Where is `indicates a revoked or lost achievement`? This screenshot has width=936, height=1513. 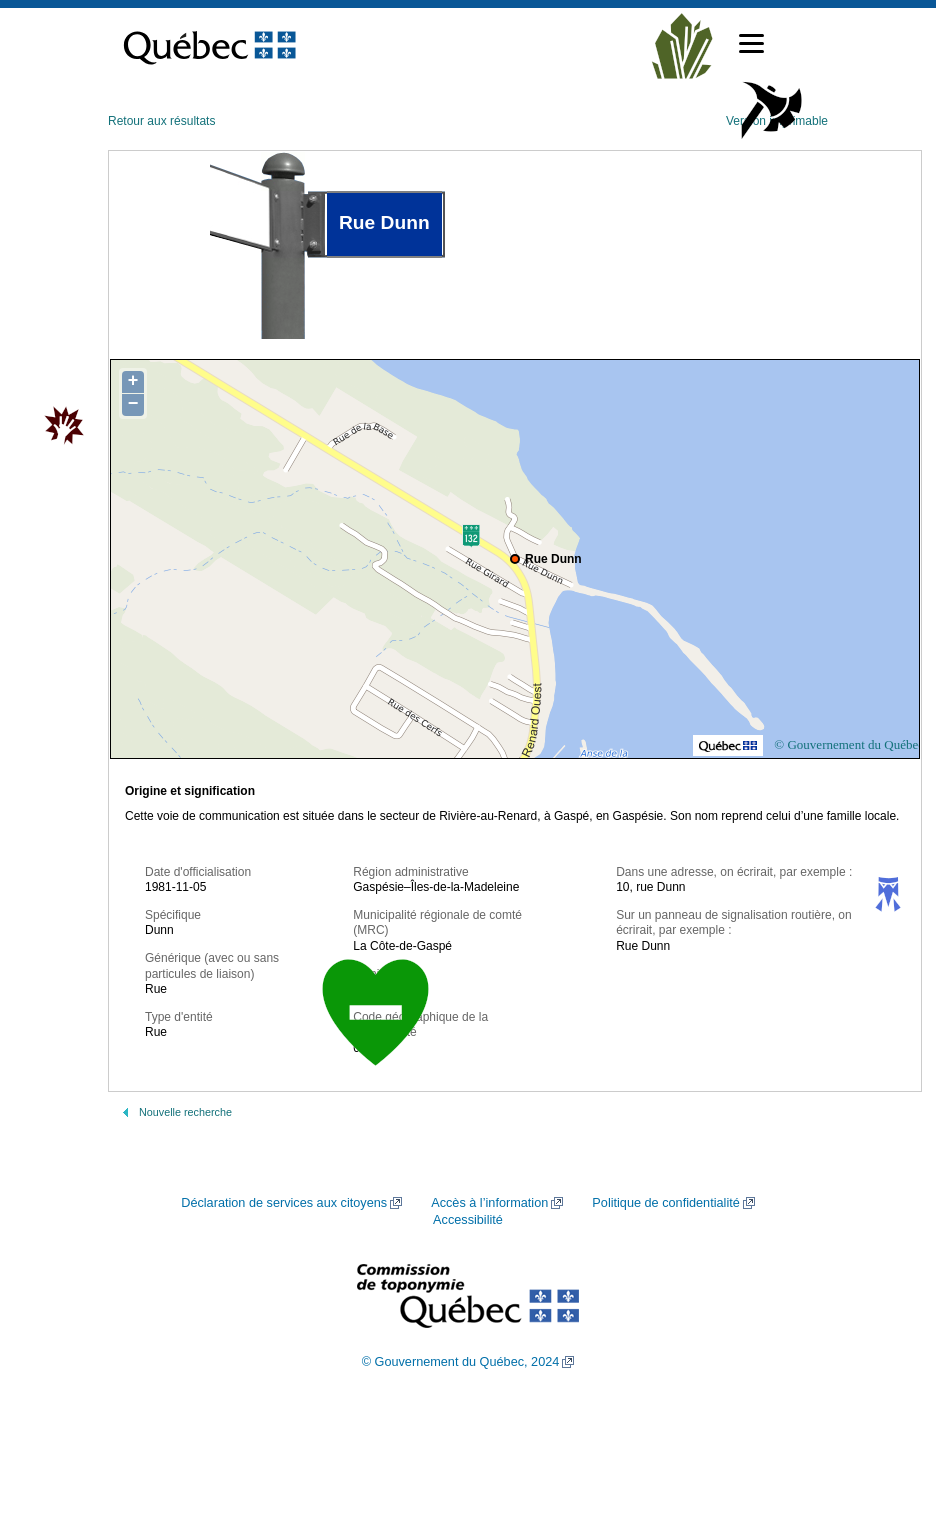 indicates a revoked or lost achievement is located at coordinates (888, 894).